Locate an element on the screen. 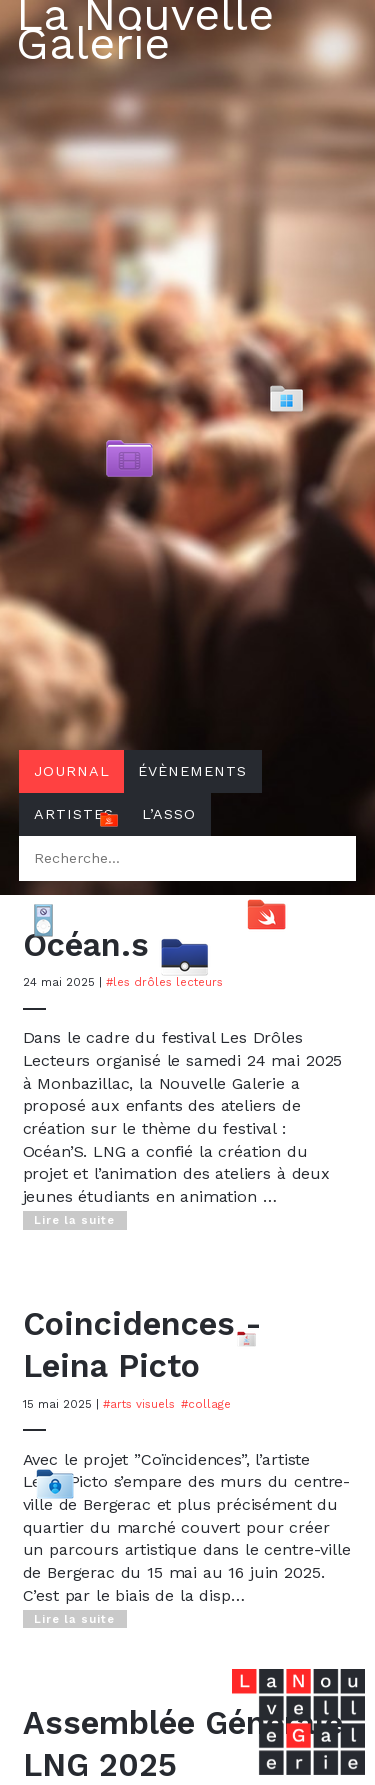 This screenshot has height=1785, width=375. open the windows 11 system folder is located at coordinates (286, 399).